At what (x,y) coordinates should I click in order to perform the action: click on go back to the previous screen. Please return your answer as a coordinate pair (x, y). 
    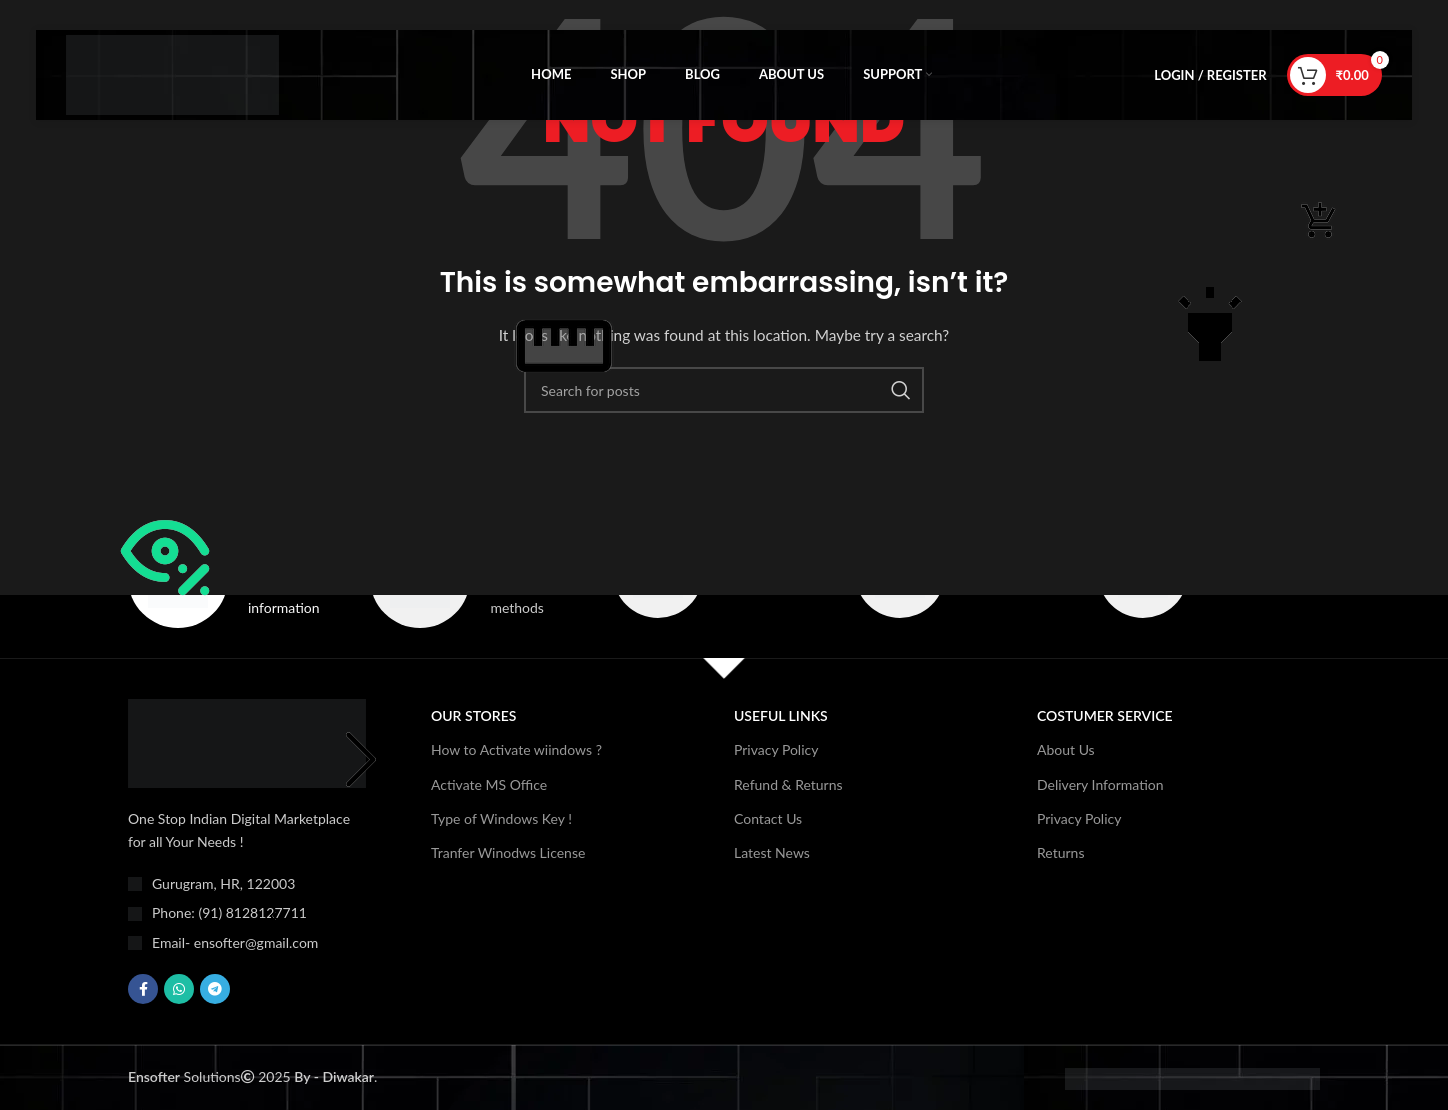
    Looking at the image, I should click on (273, 916).